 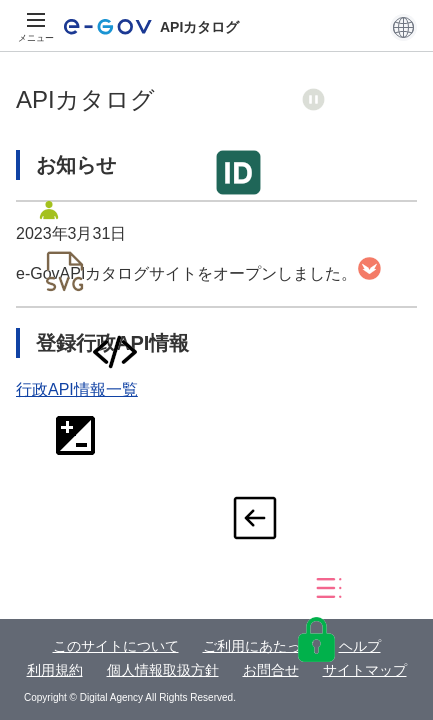 I want to click on pause media playback, so click(x=313, y=99).